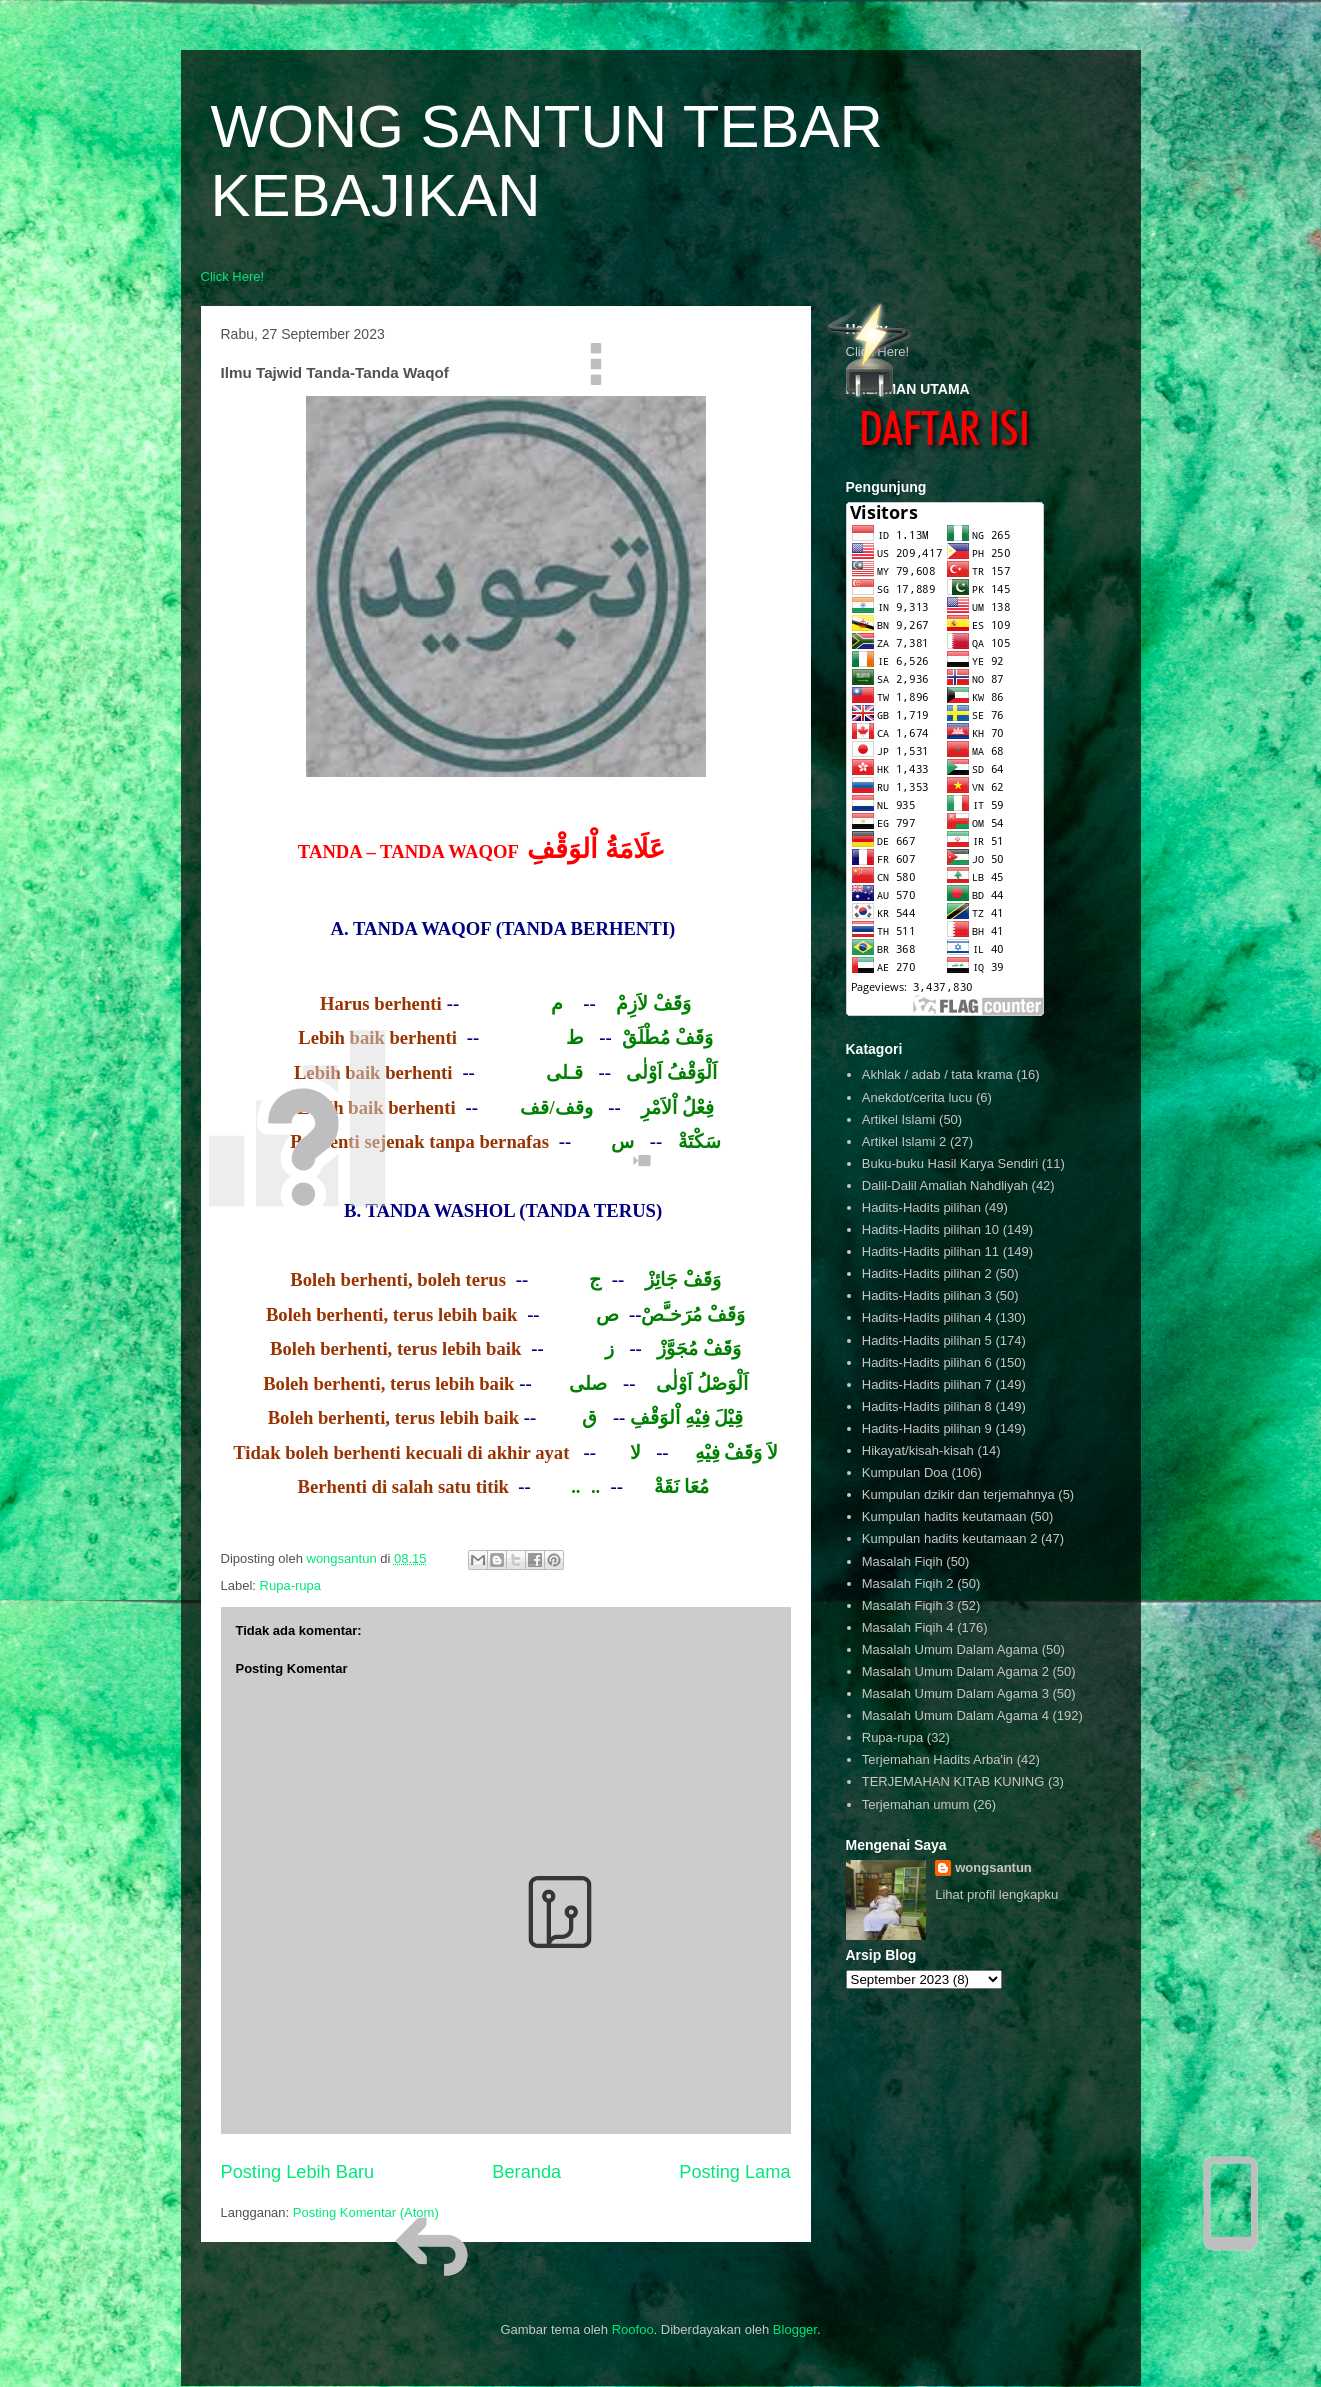  What do you see at coordinates (866, 349) in the screenshot?
I see `indicates device is connected to power adapter` at bounding box center [866, 349].